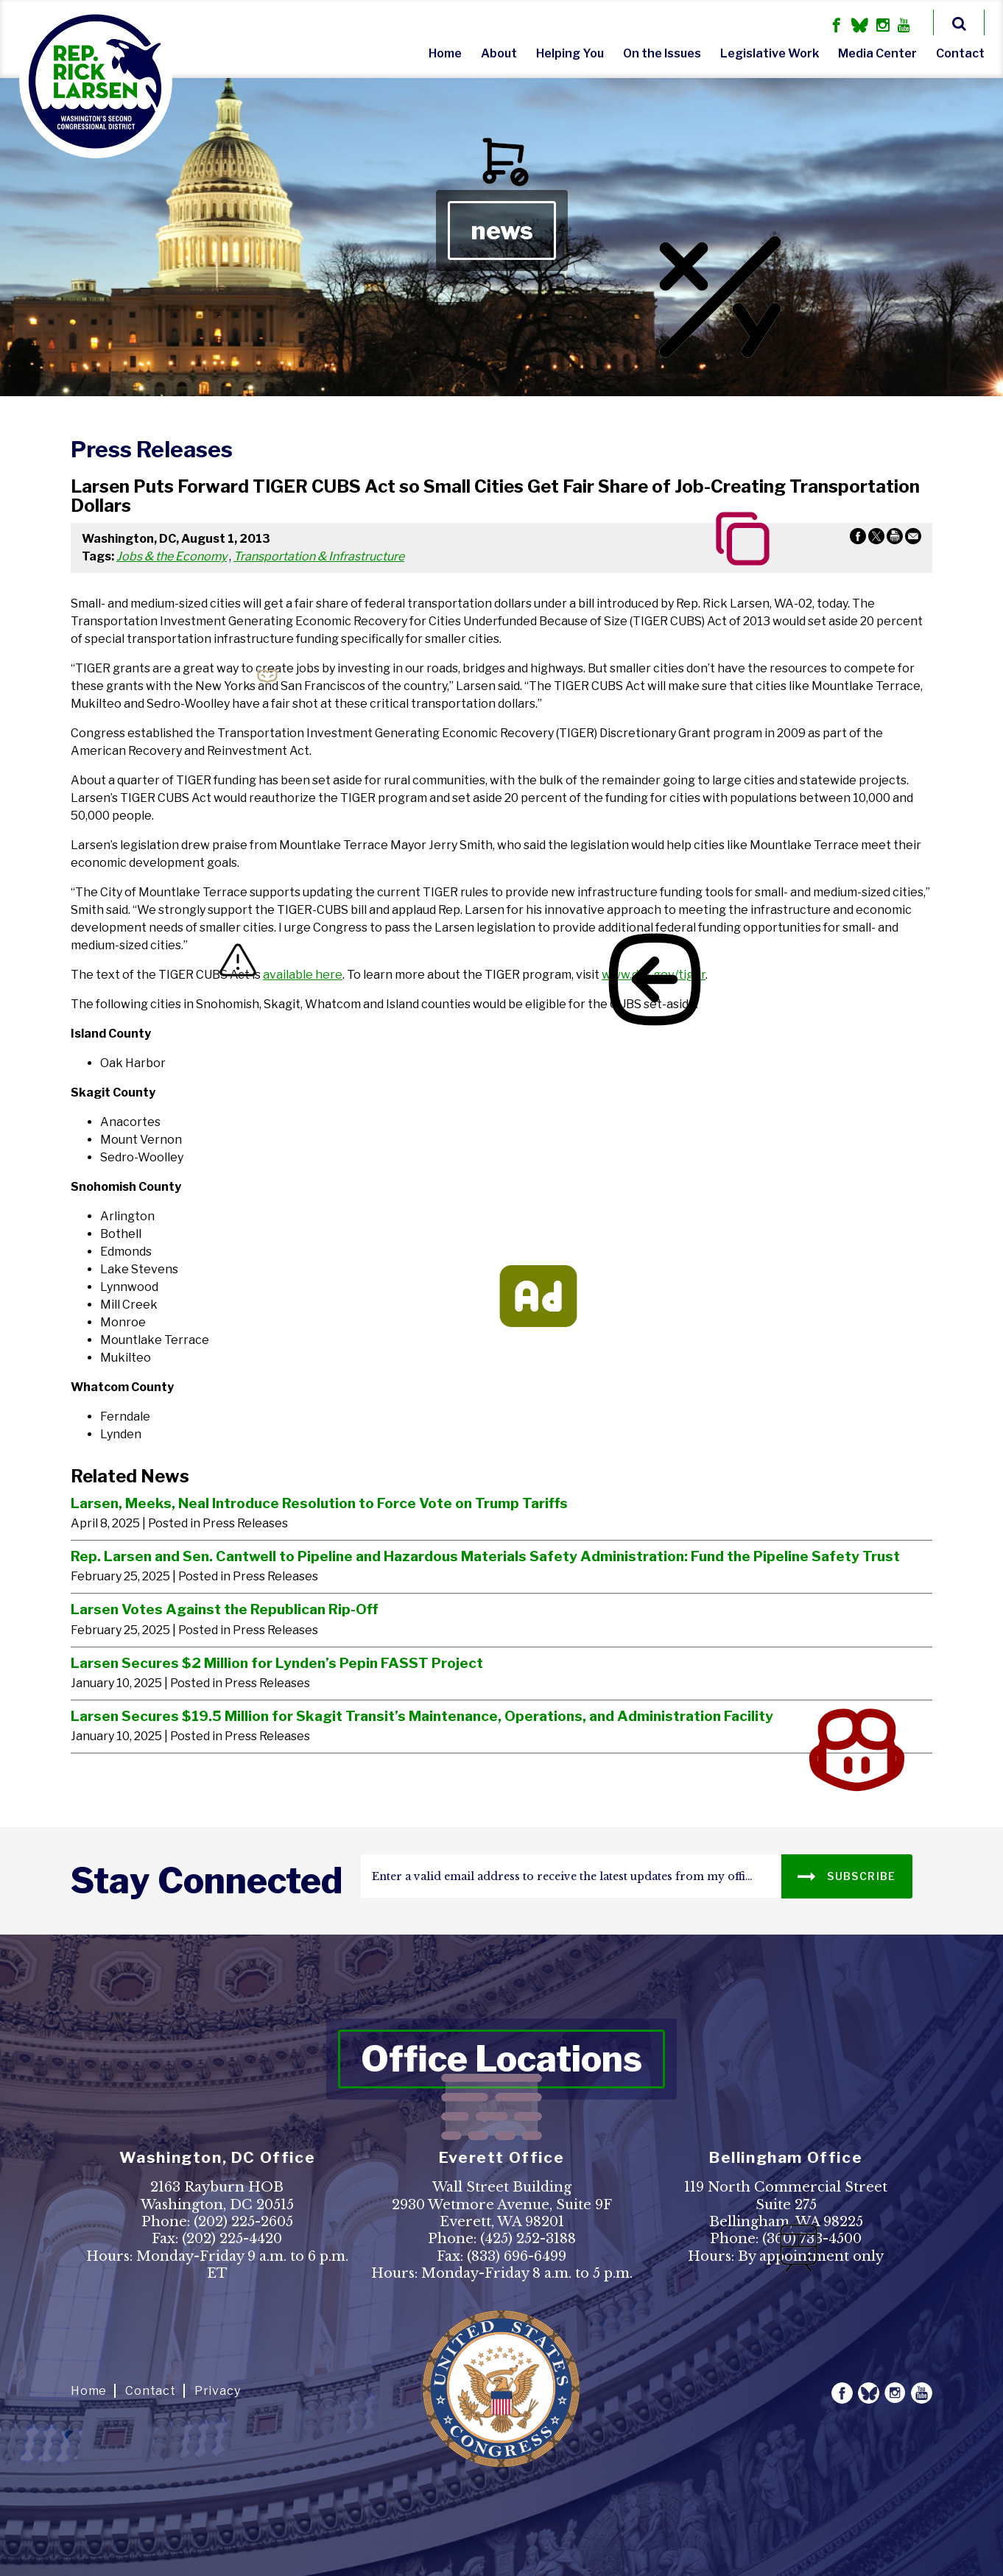 This screenshot has width=1003, height=2576. What do you see at coordinates (742, 538) in the screenshot?
I see `copy to clipboard` at bounding box center [742, 538].